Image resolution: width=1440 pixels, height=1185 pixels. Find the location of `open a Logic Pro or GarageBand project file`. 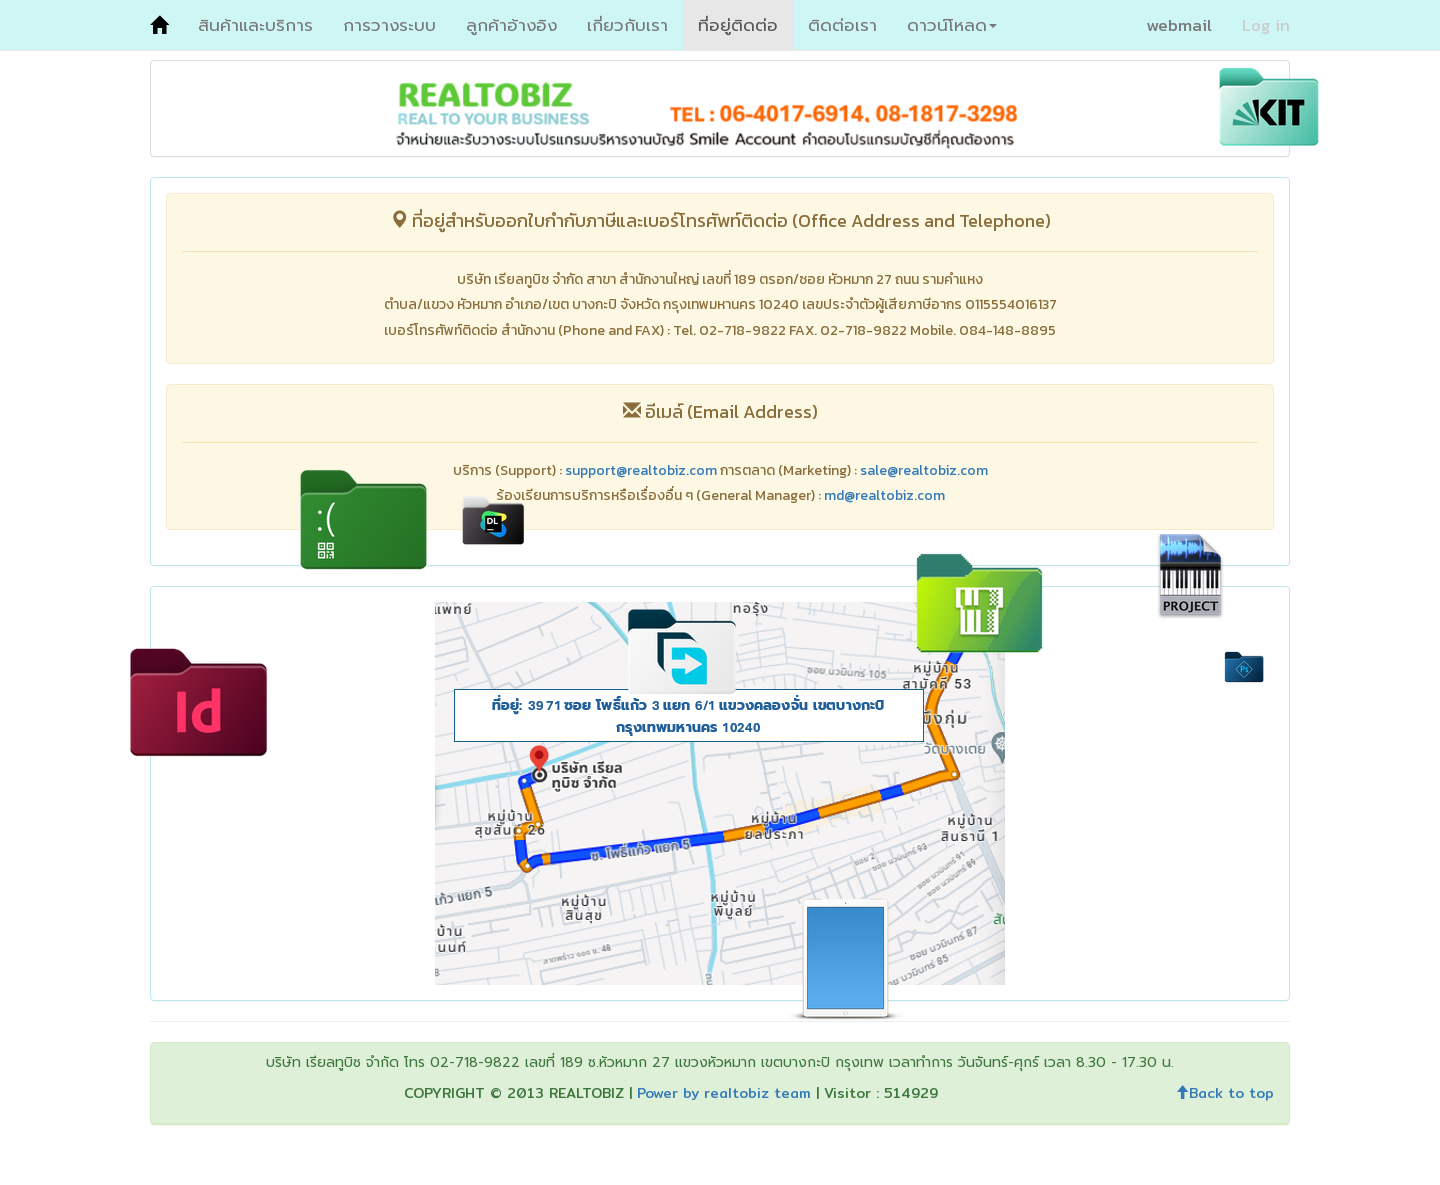

open a Logic Pro or GarageBand project file is located at coordinates (1190, 576).